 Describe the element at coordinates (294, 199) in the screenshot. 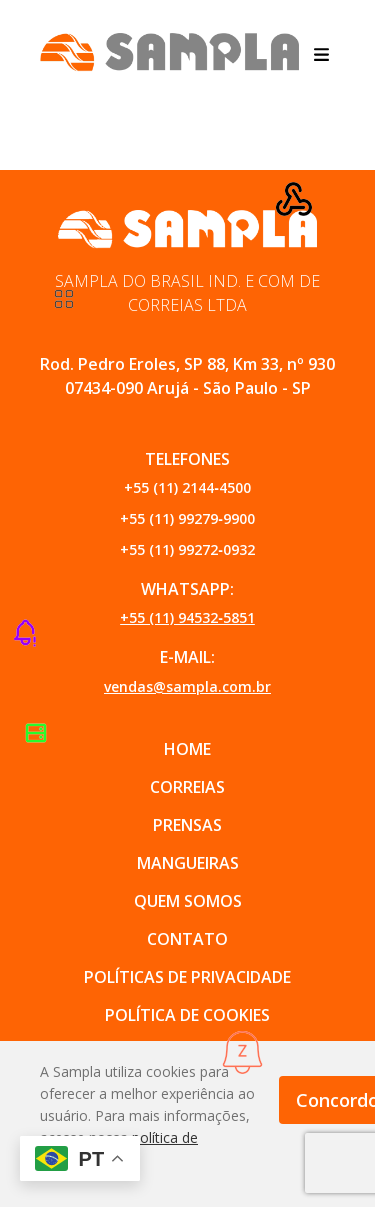

I see `configure webhook integrations` at that location.